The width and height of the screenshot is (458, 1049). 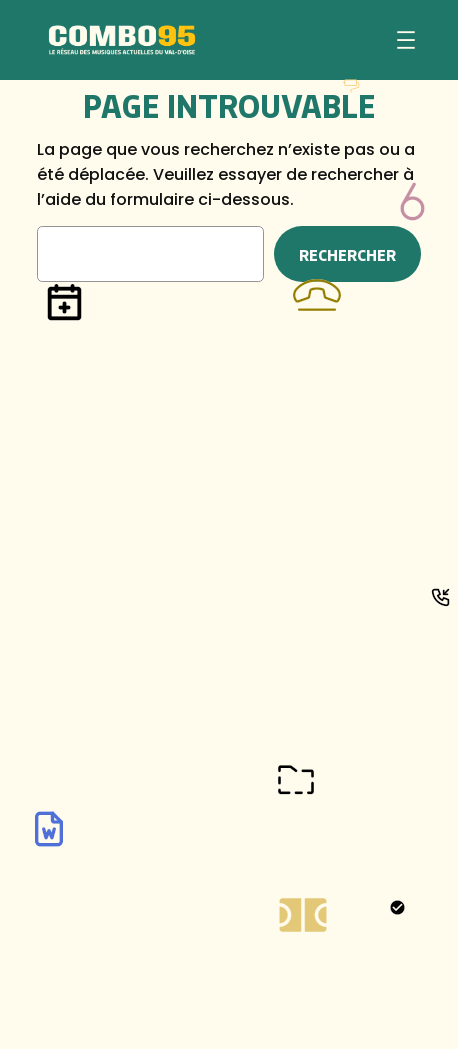 I want to click on add a new event to the calendar, so click(x=64, y=303).